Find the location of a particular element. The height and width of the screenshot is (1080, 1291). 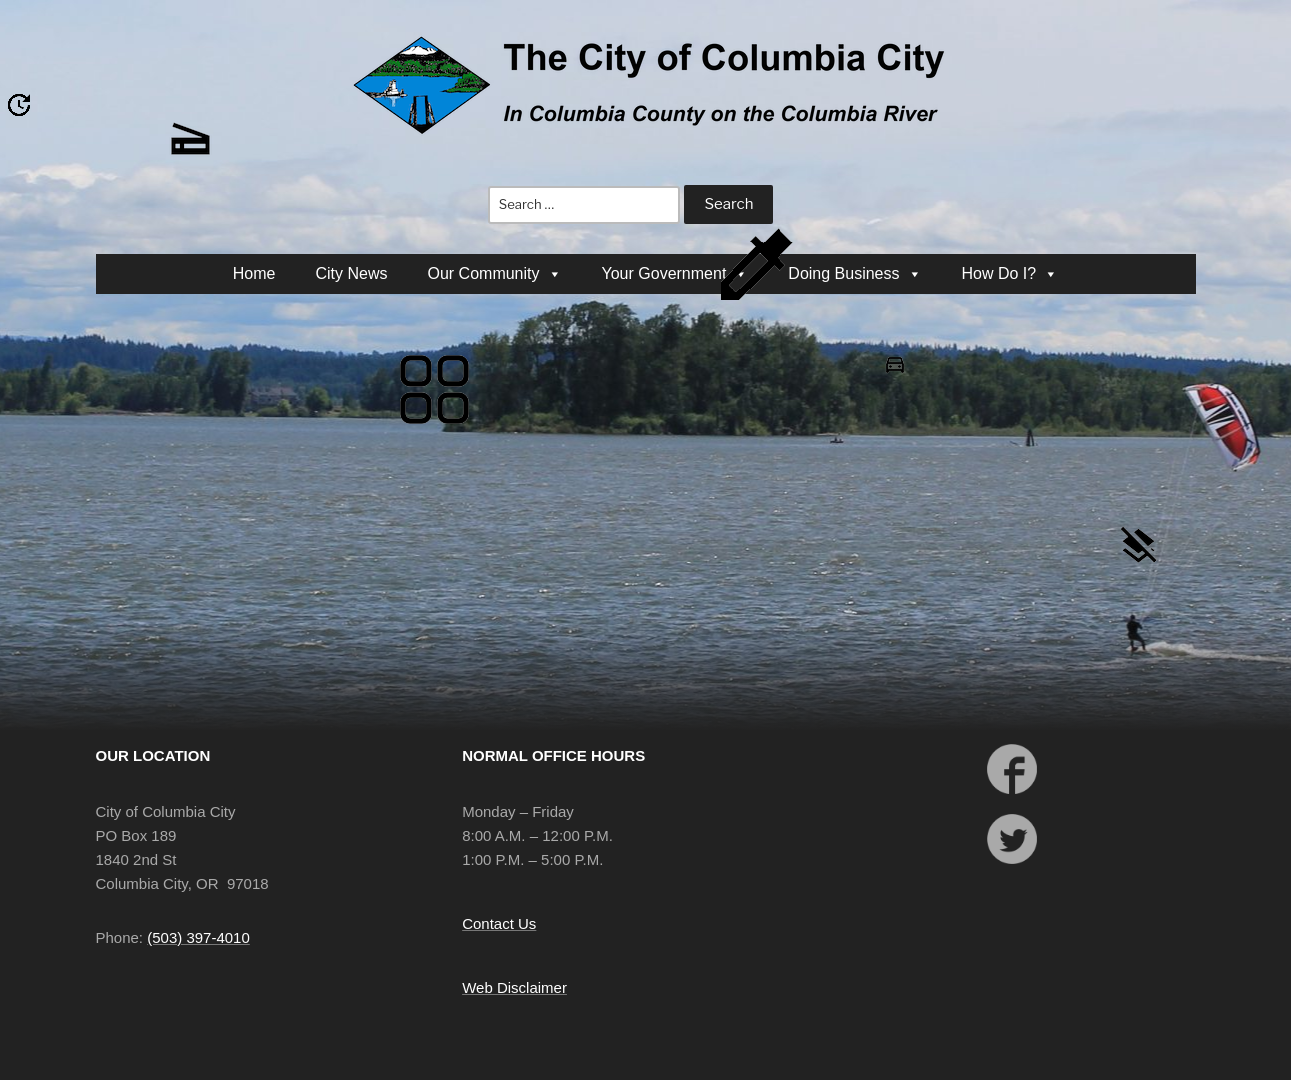

check for updates is located at coordinates (19, 105).